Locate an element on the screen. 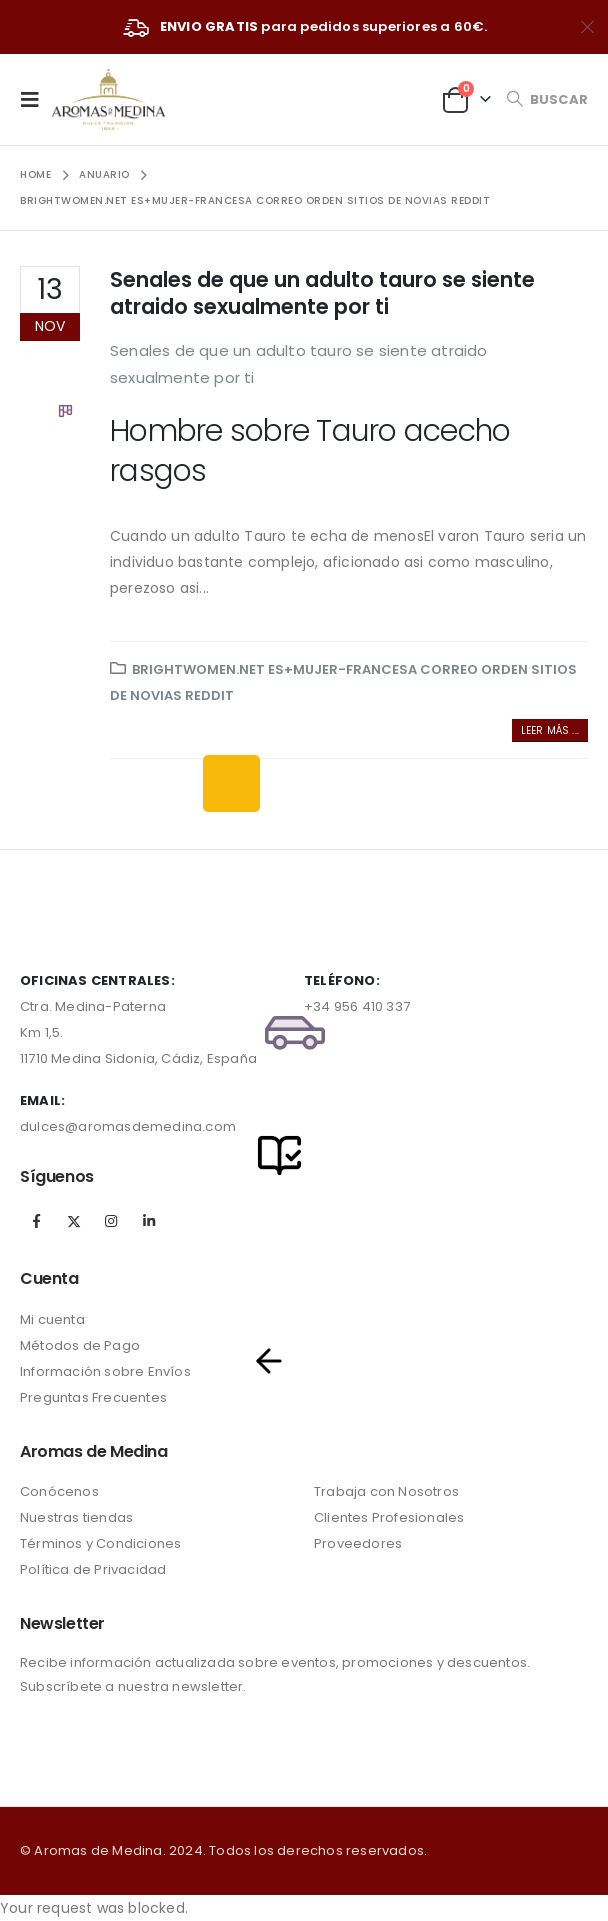 This screenshot has width=608, height=1921. go back to the previous screen is located at coordinates (269, 1361).